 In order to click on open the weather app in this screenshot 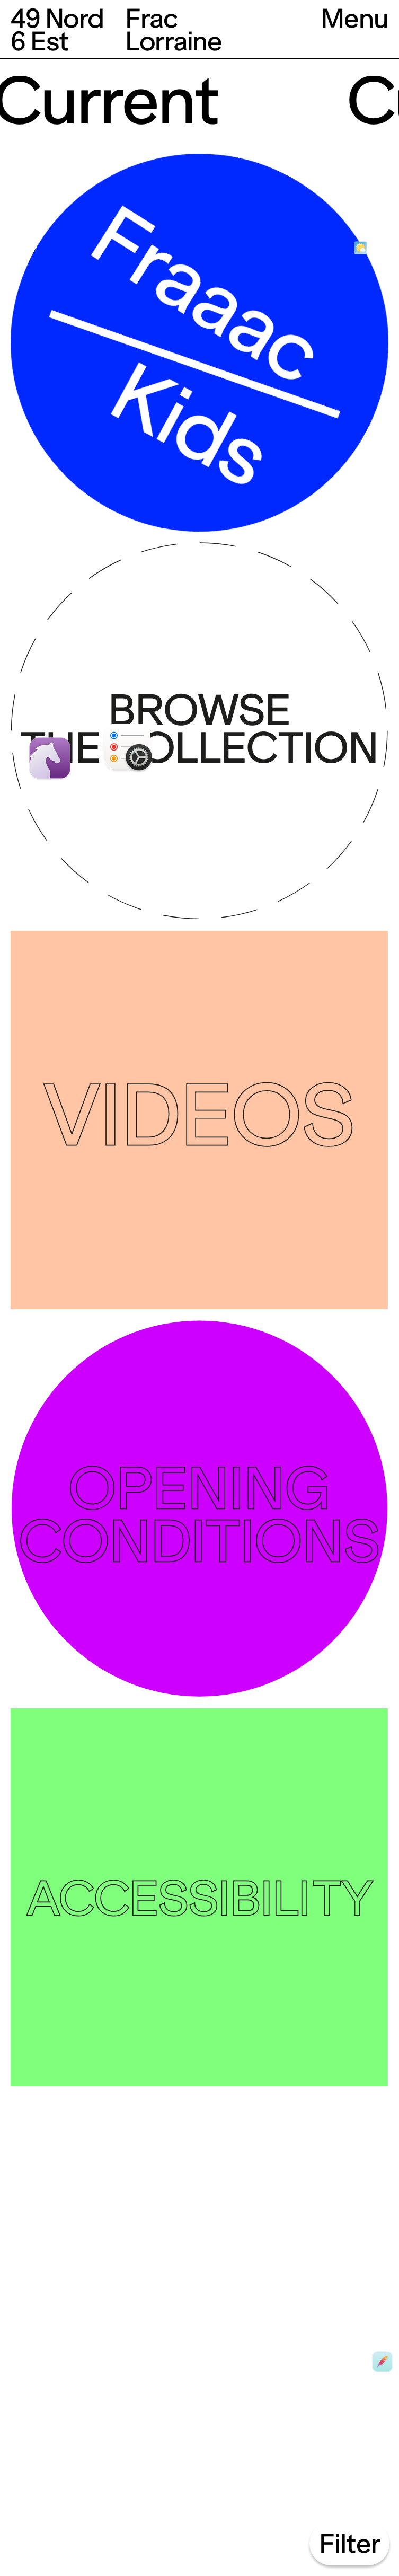, I will do `click(360, 248)`.